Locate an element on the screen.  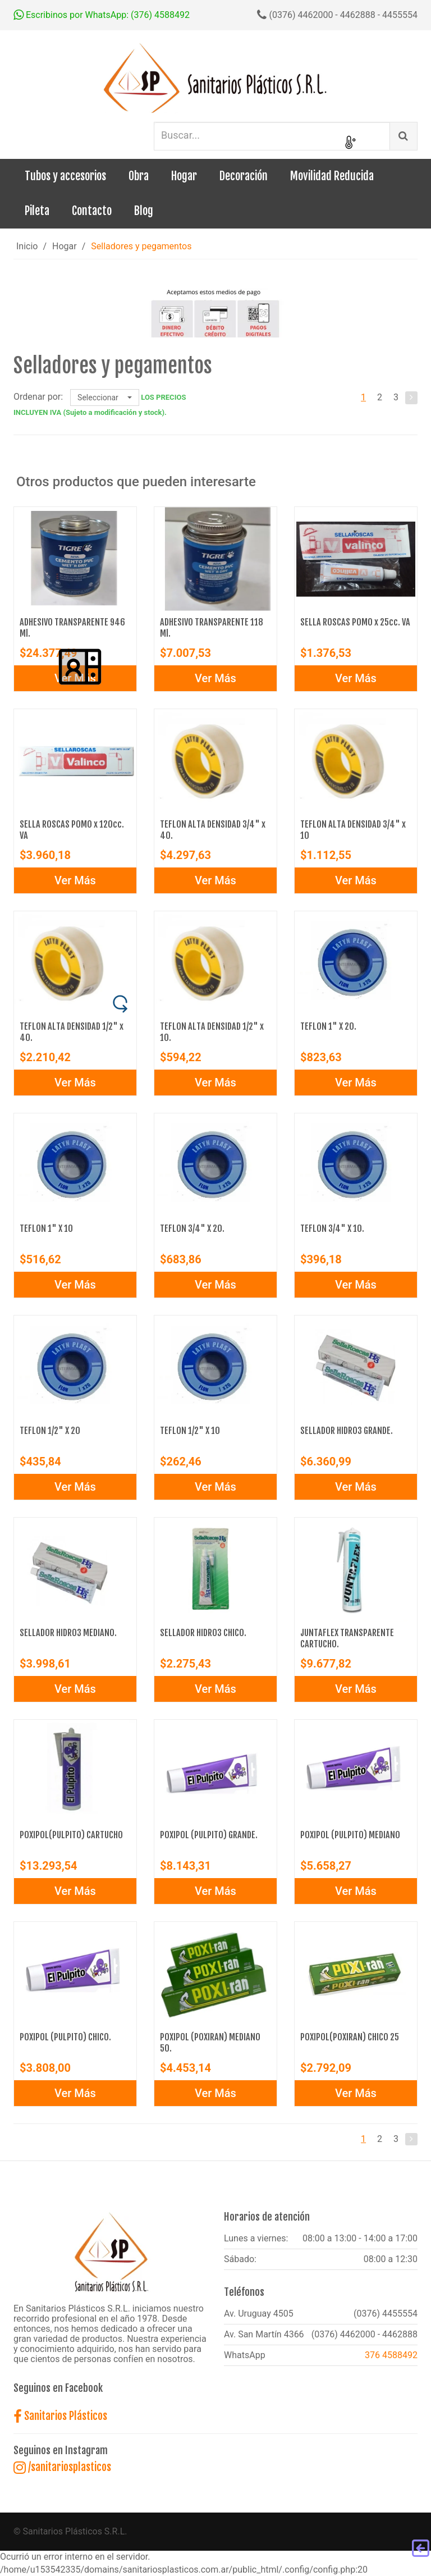
view current temperature reading is located at coordinates (349, 142).